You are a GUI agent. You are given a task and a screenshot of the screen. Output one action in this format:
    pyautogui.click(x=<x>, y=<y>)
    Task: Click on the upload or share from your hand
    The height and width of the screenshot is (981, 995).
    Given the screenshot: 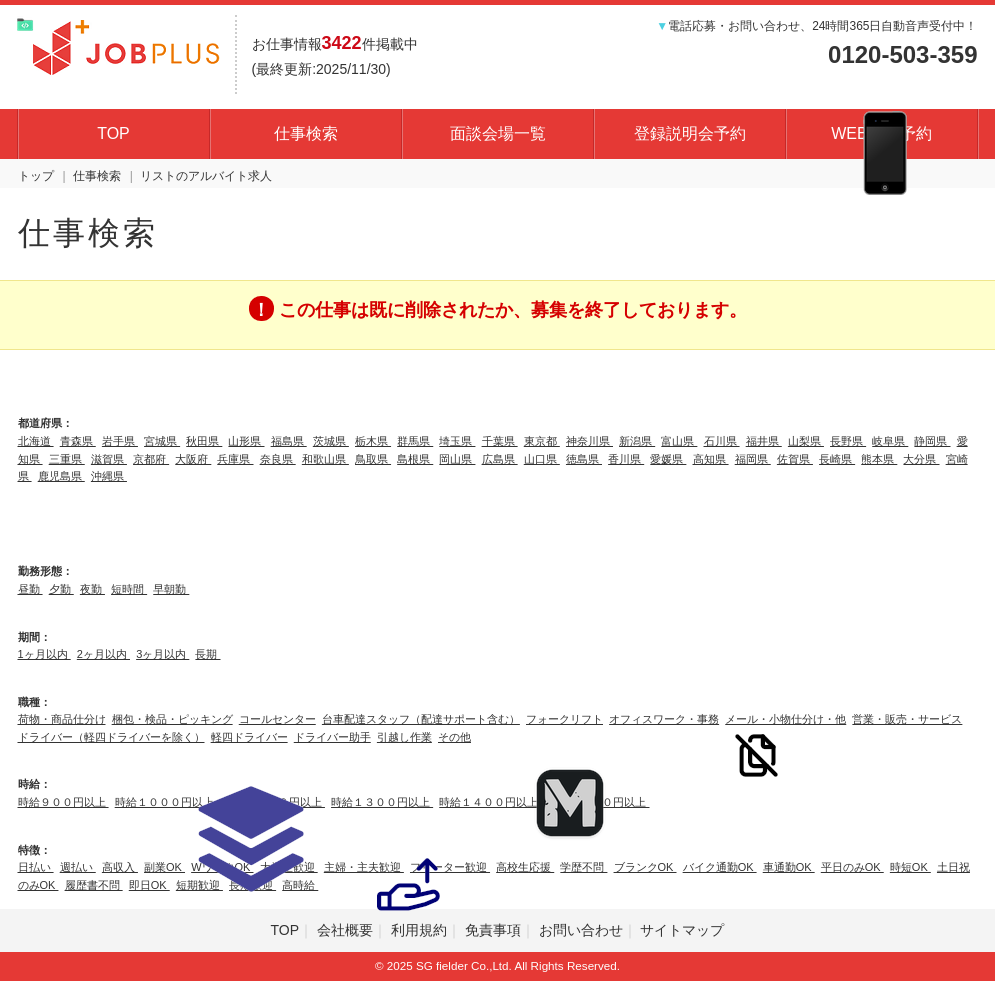 What is the action you would take?
    pyautogui.click(x=410, y=887)
    